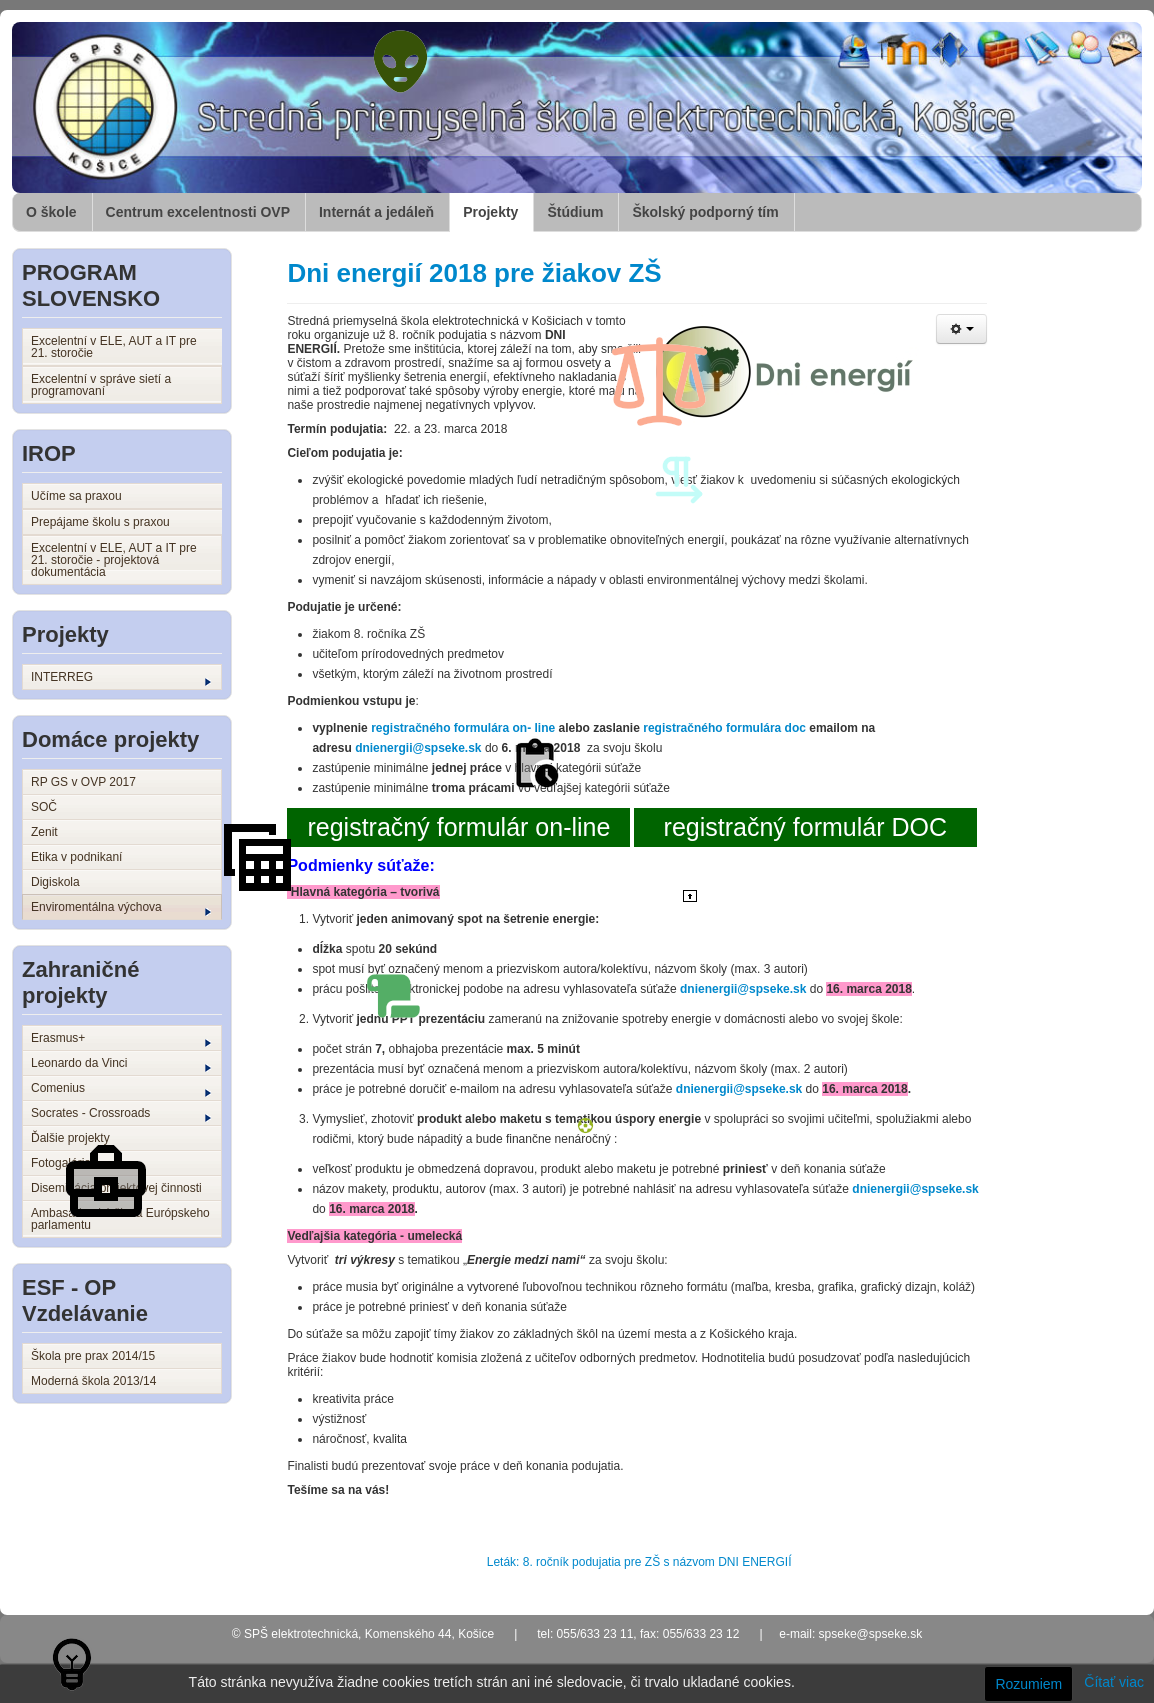 Image resolution: width=1154 pixels, height=1703 pixels. What do you see at coordinates (679, 480) in the screenshot?
I see `move paragraph to the right` at bounding box center [679, 480].